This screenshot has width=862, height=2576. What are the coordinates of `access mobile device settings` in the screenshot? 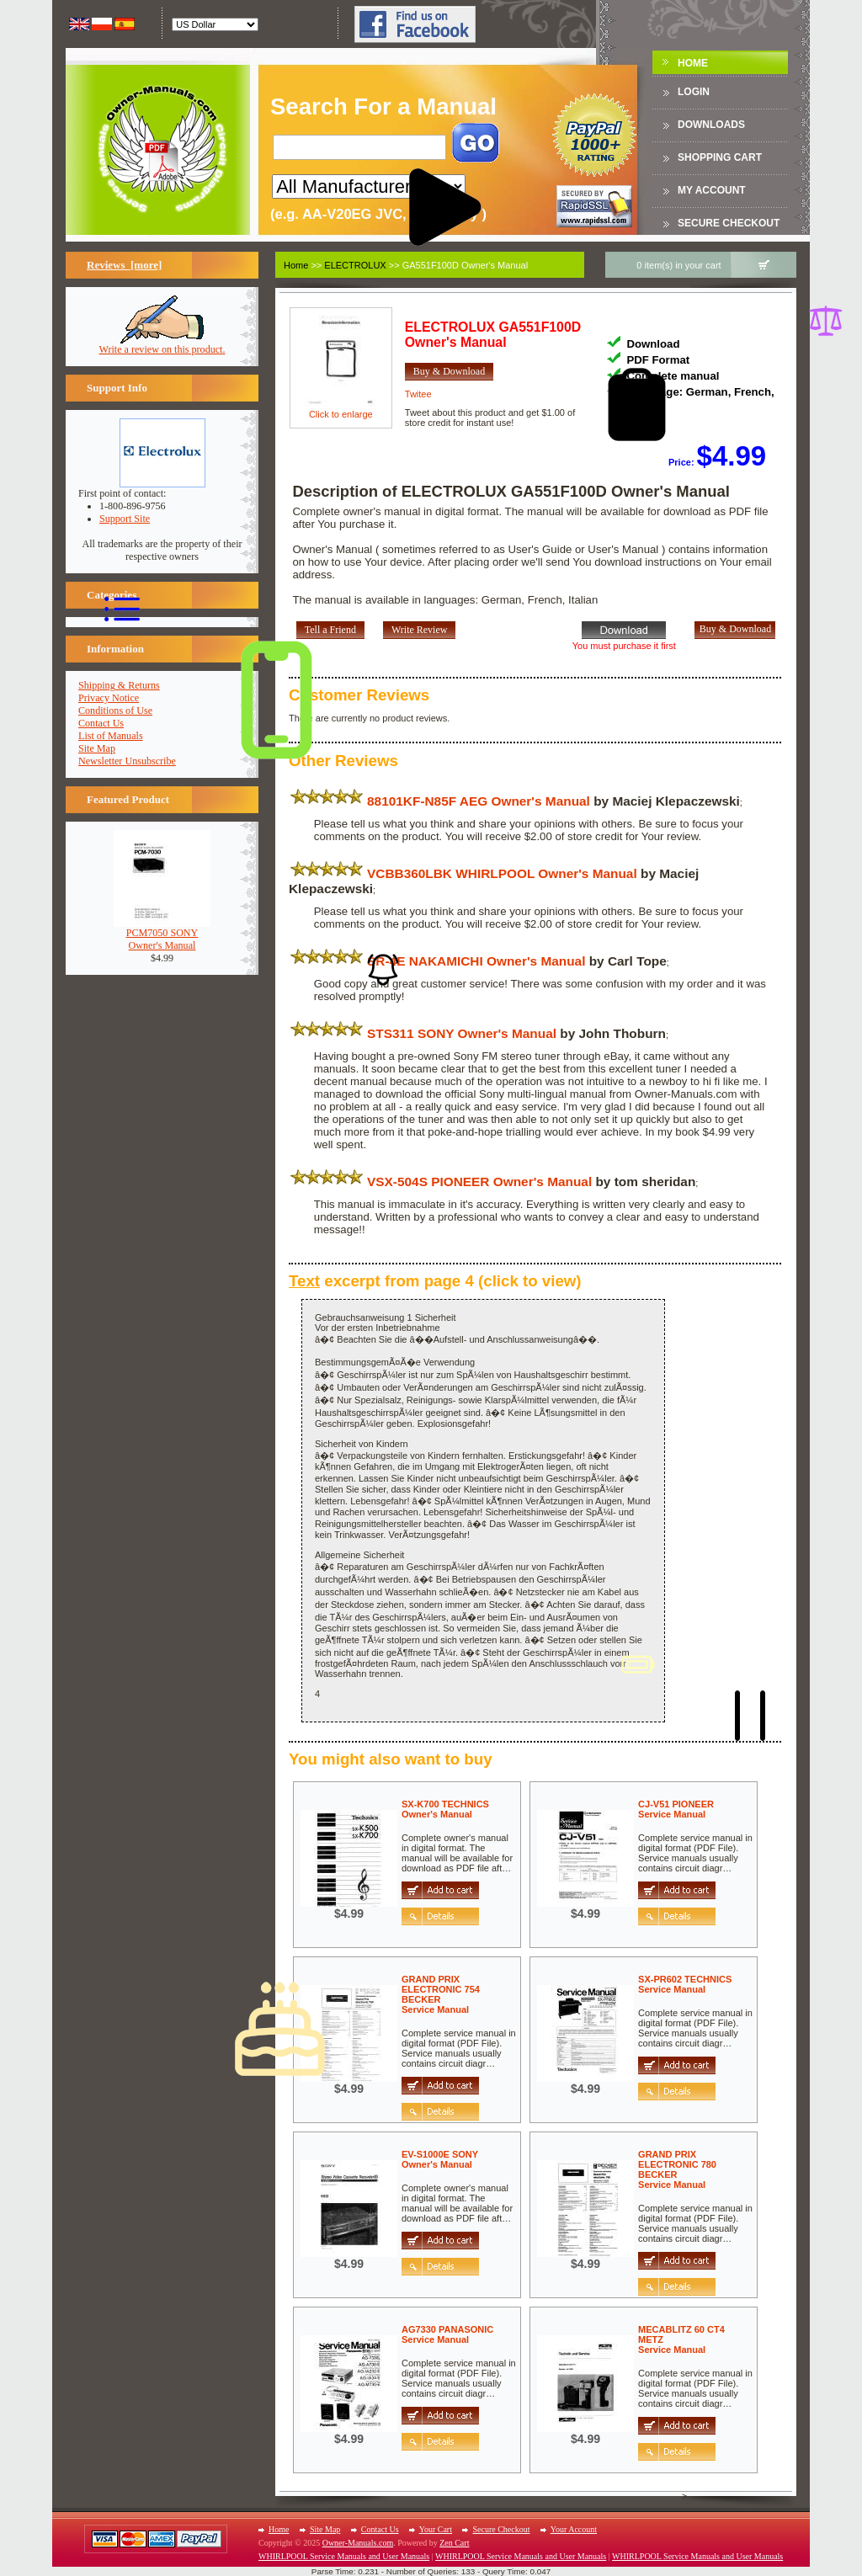 It's located at (276, 700).